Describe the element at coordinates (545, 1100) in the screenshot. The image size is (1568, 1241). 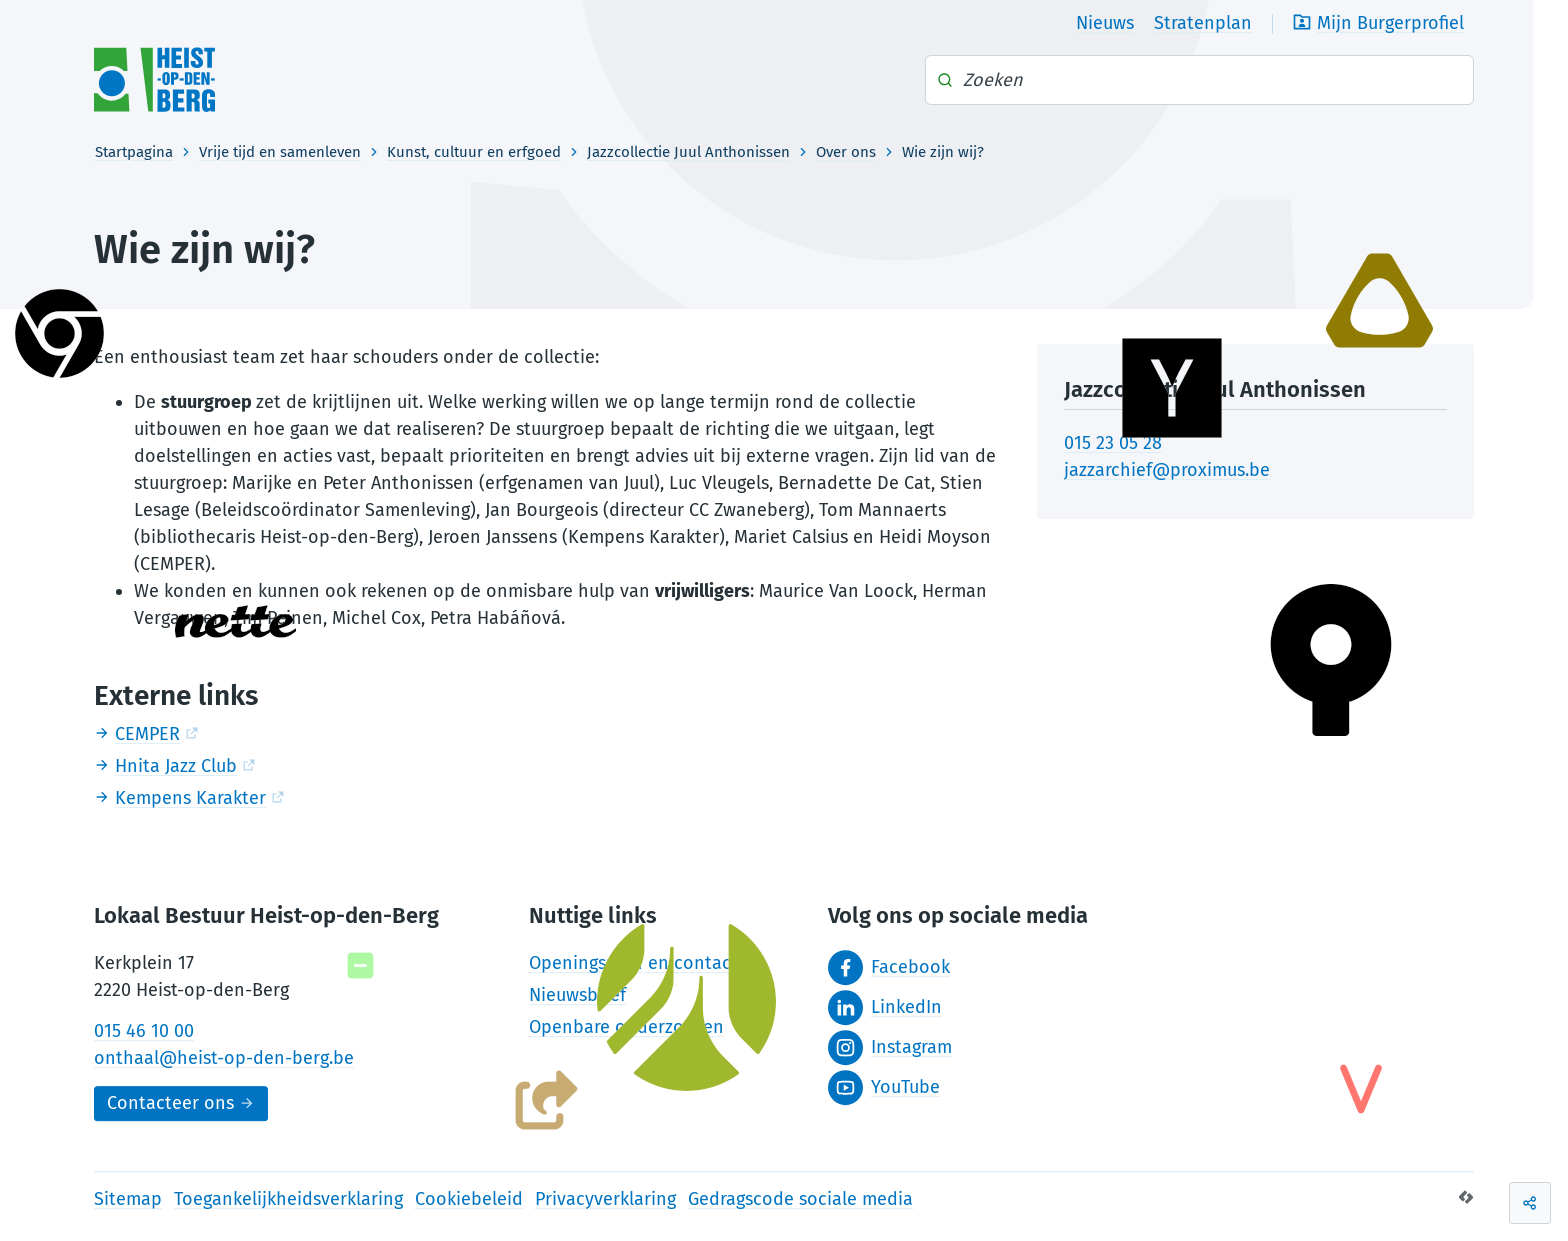
I see `share content to another app or platform` at that location.